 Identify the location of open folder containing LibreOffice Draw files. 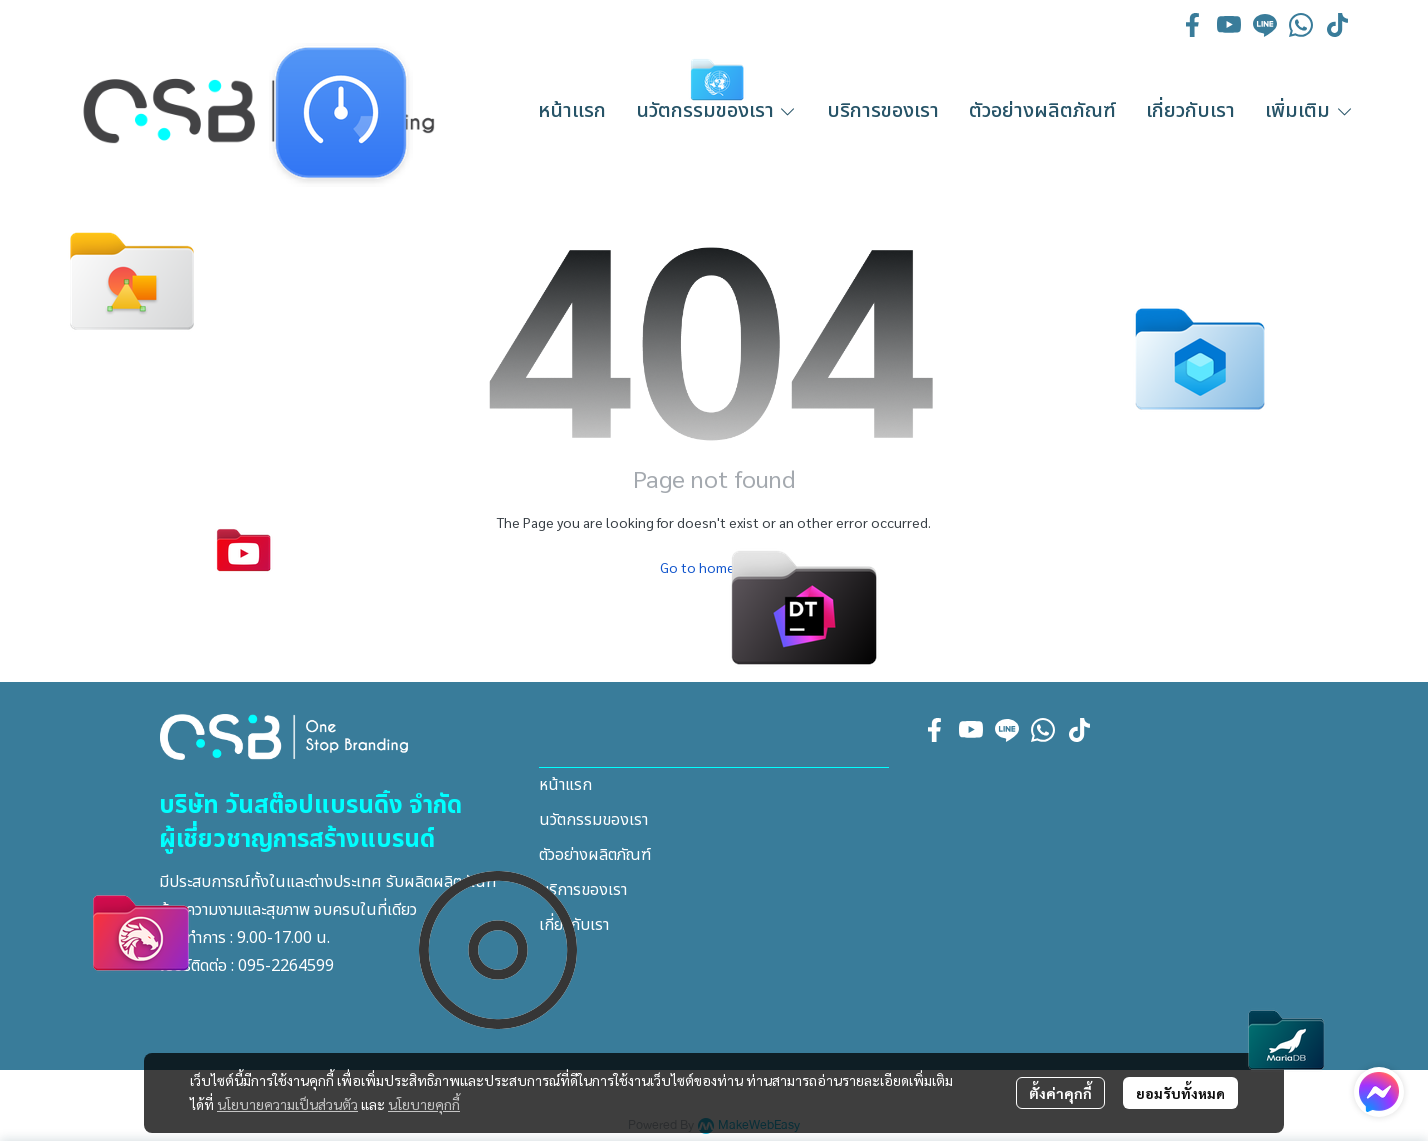
(131, 284).